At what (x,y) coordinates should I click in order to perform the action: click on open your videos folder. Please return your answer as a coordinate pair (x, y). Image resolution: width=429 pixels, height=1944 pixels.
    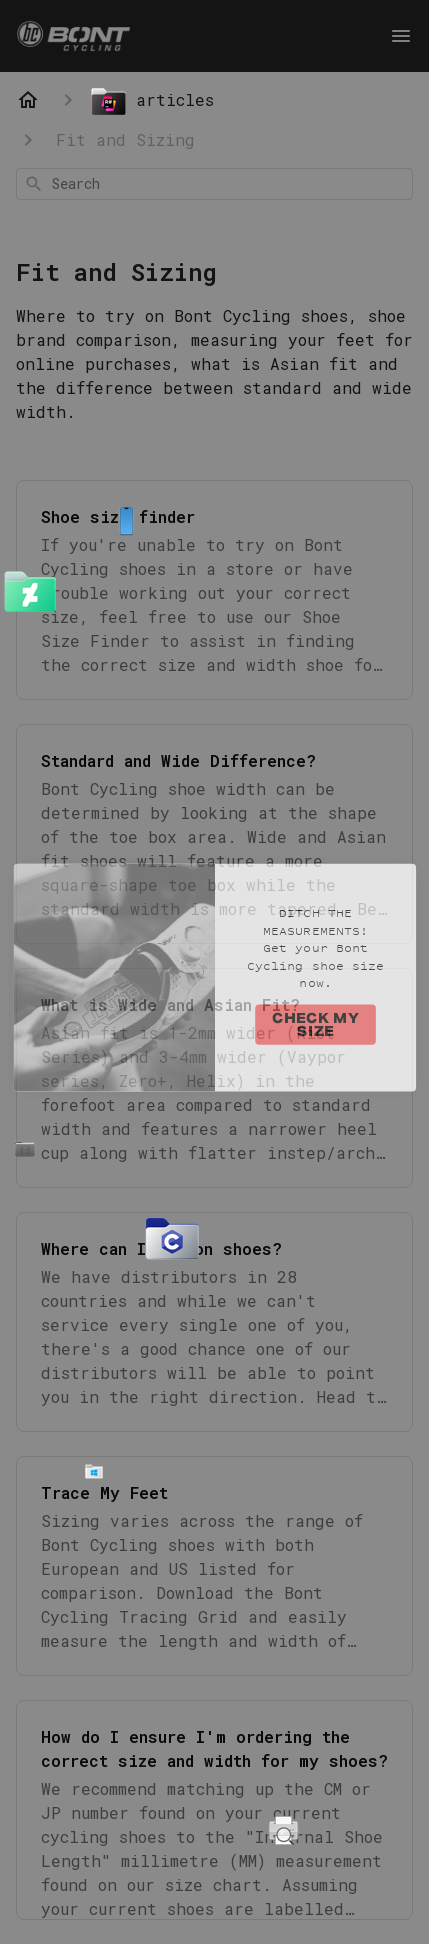
    Looking at the image, I should click on (25, 1149).